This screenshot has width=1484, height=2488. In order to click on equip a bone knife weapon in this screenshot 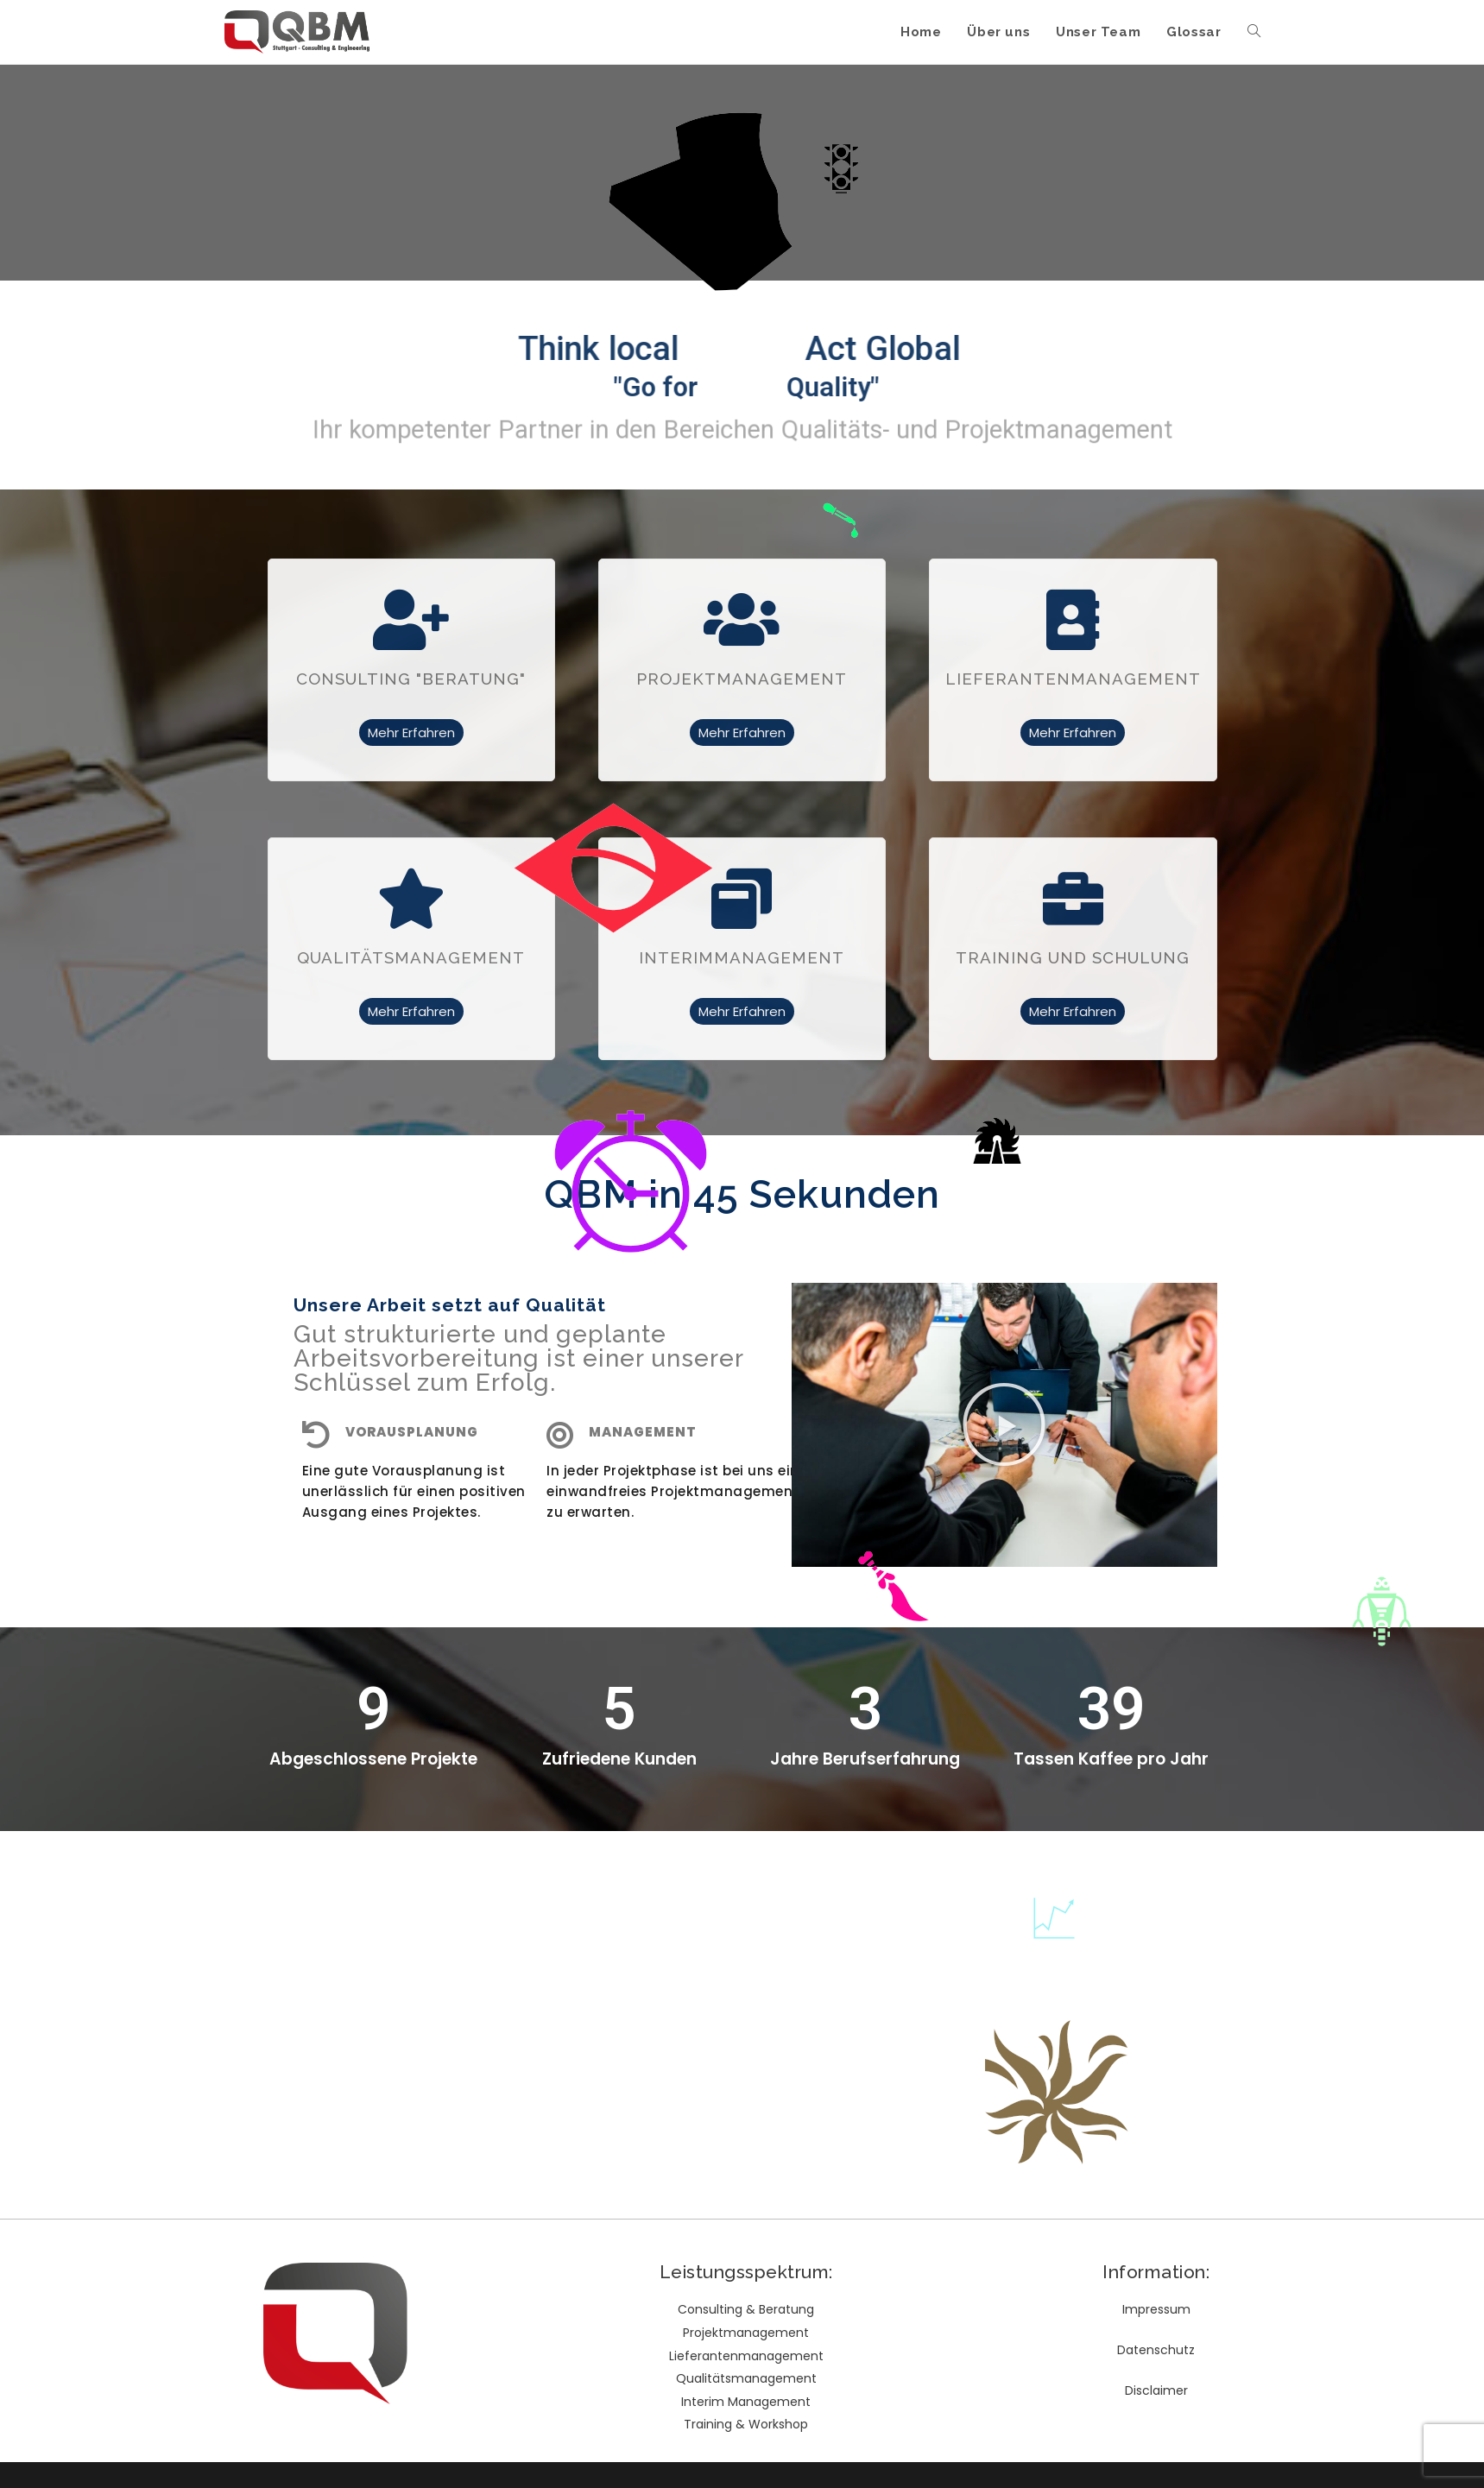, I will do `click(894, 1586)`.